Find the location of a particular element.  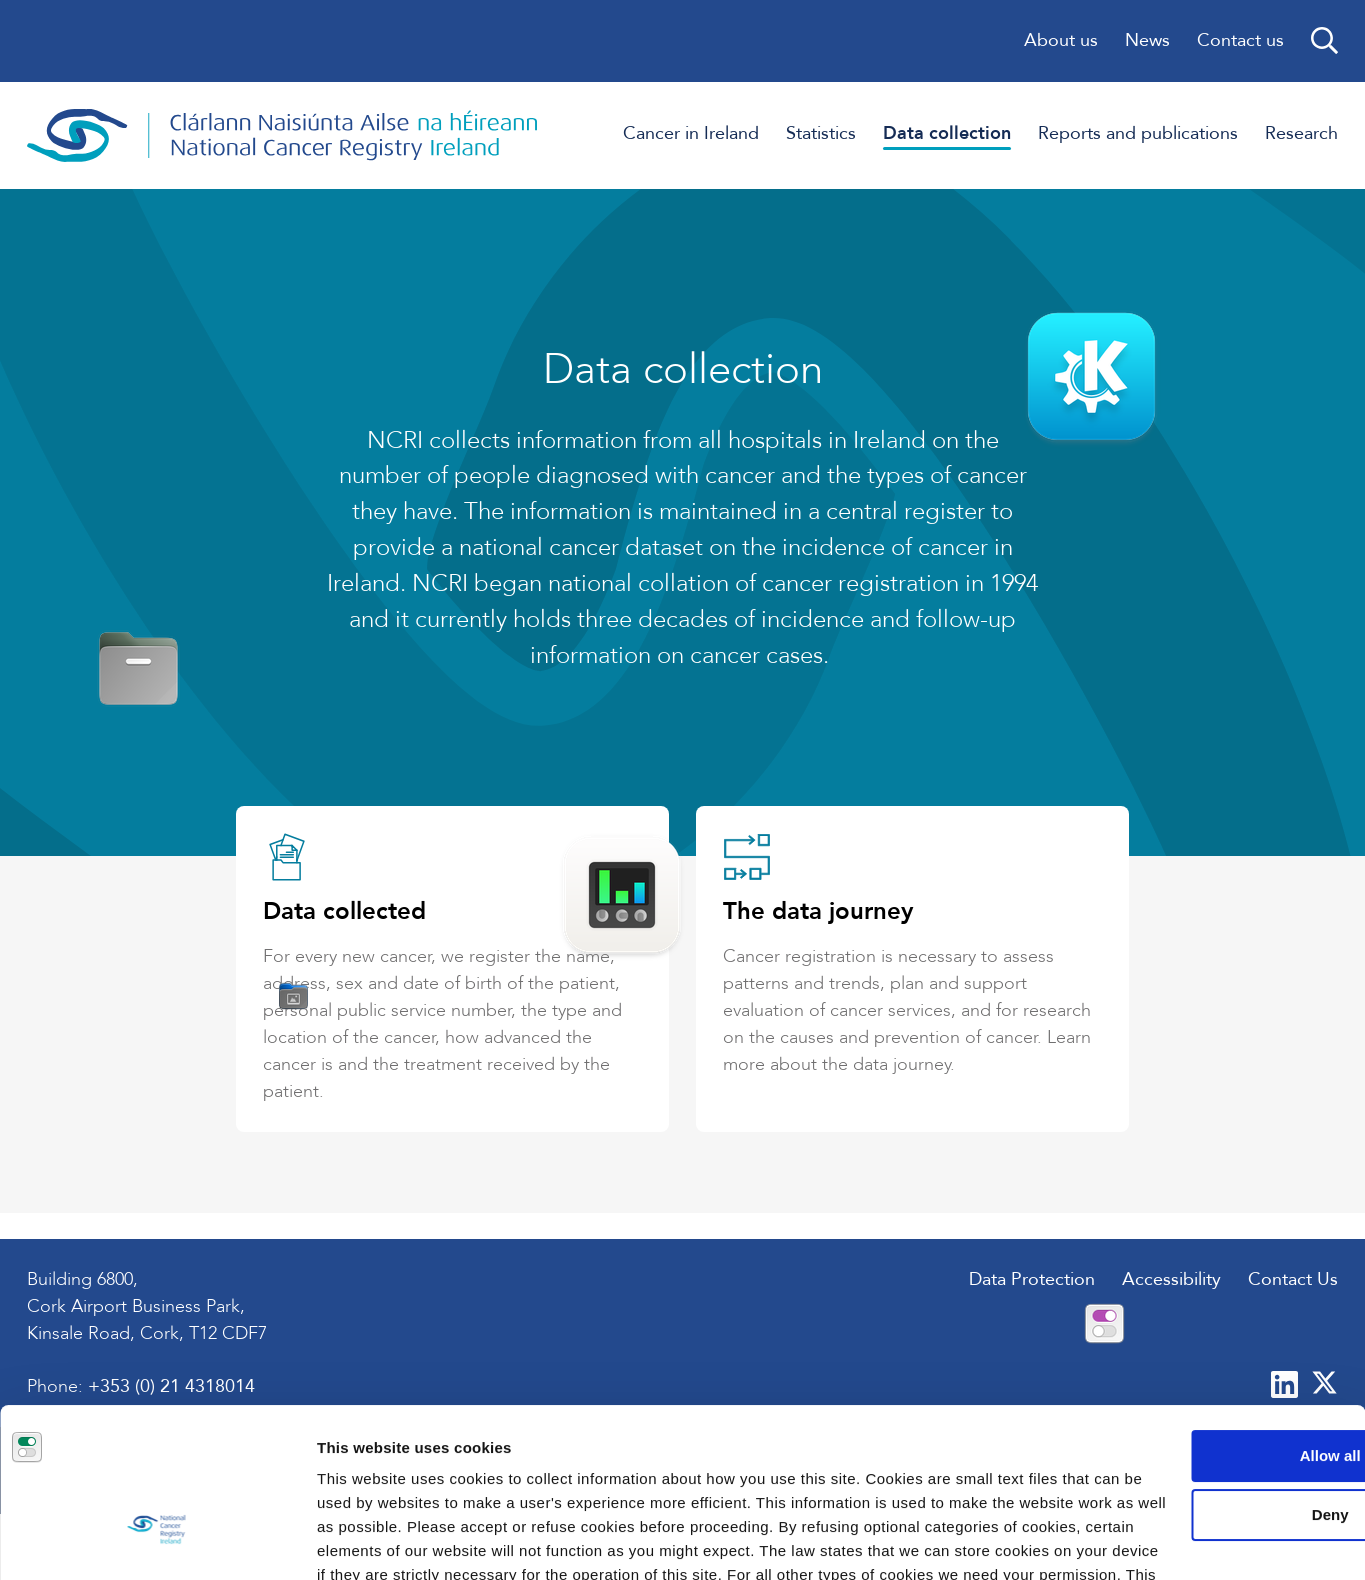

launch kde desktop environment settings is located at coordinates (1091, 376).